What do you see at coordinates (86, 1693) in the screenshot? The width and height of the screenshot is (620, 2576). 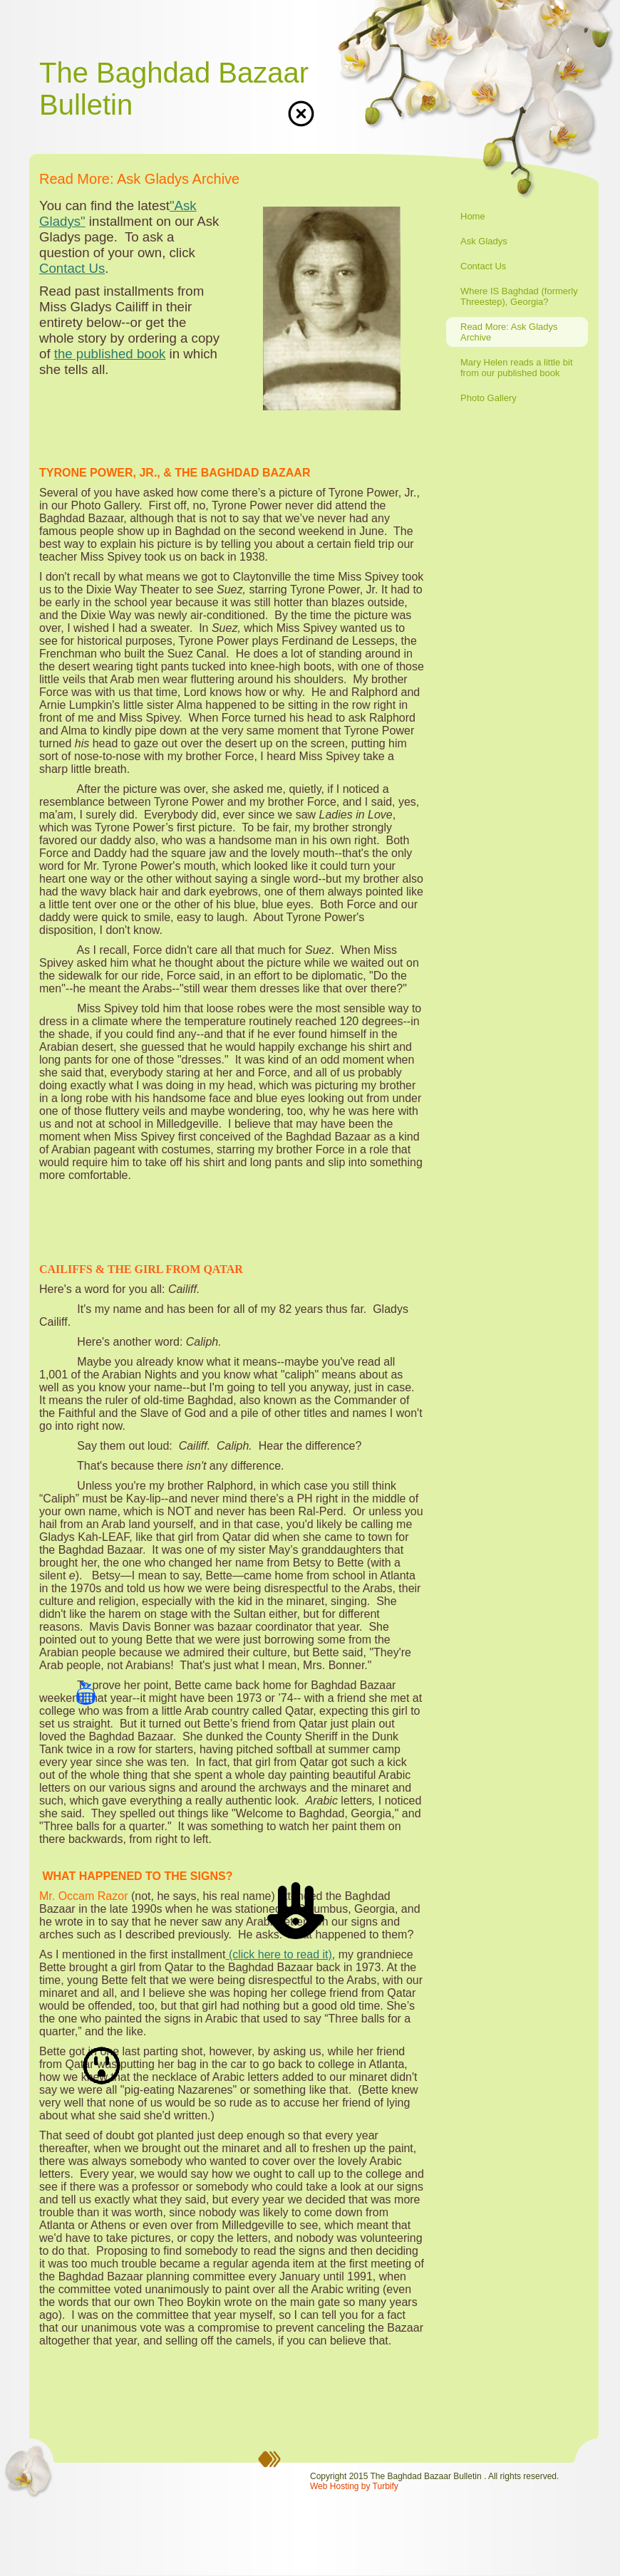 I see `nutritionix logo` at bounding box center [86, 1693].